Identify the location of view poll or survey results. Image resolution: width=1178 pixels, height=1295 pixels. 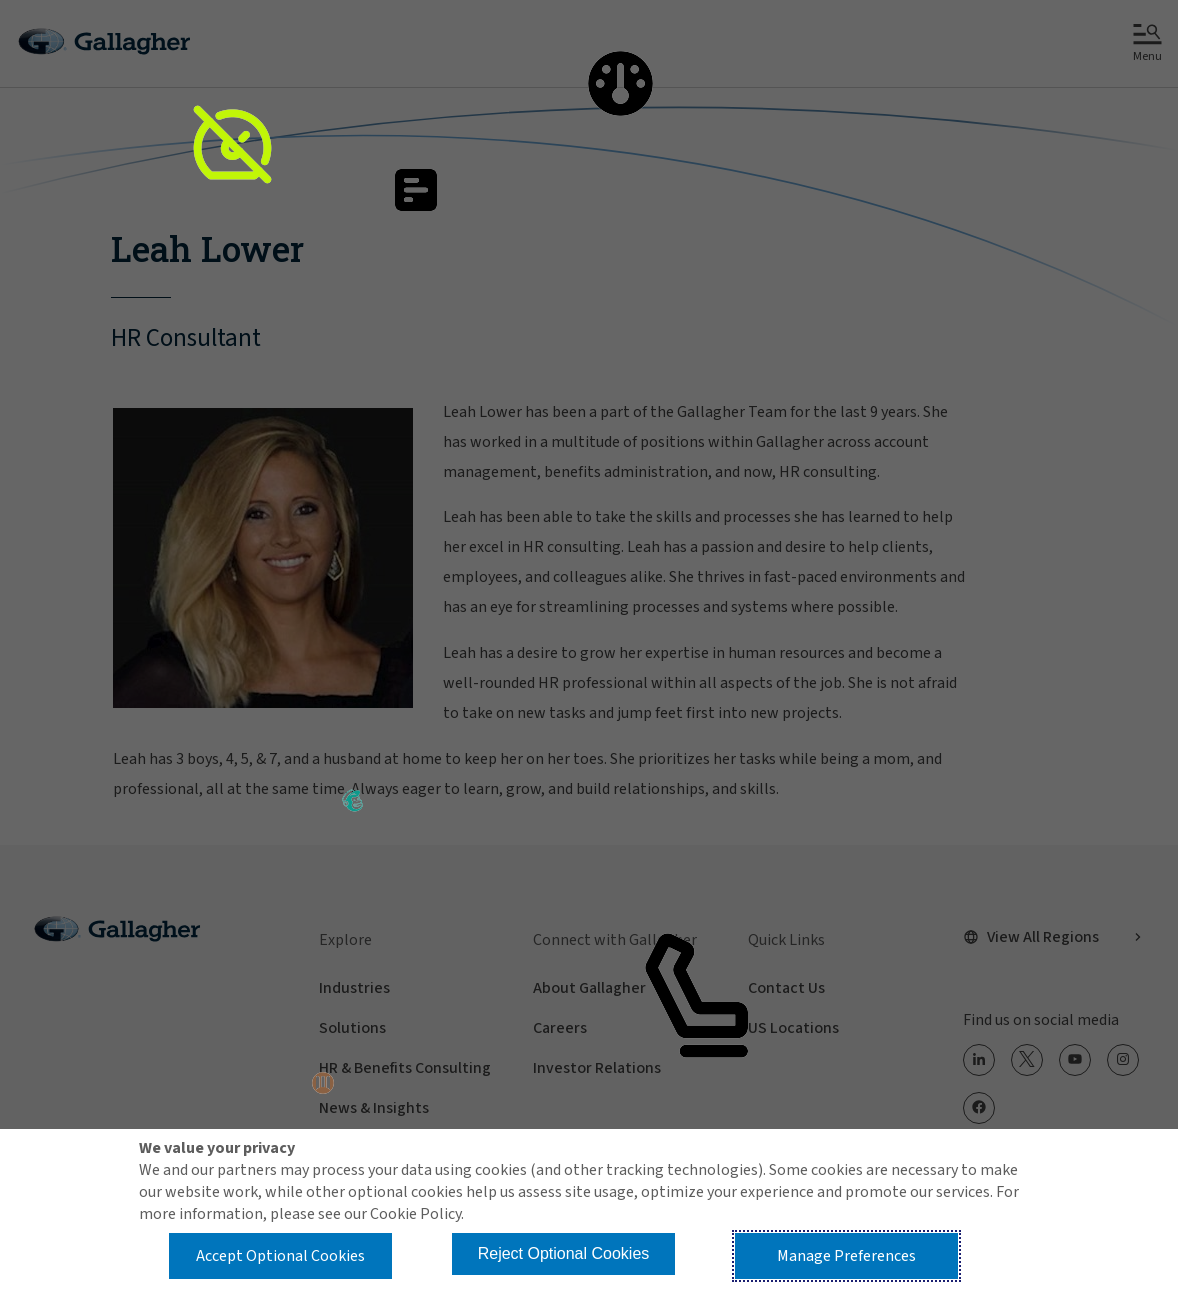
(416, 190).